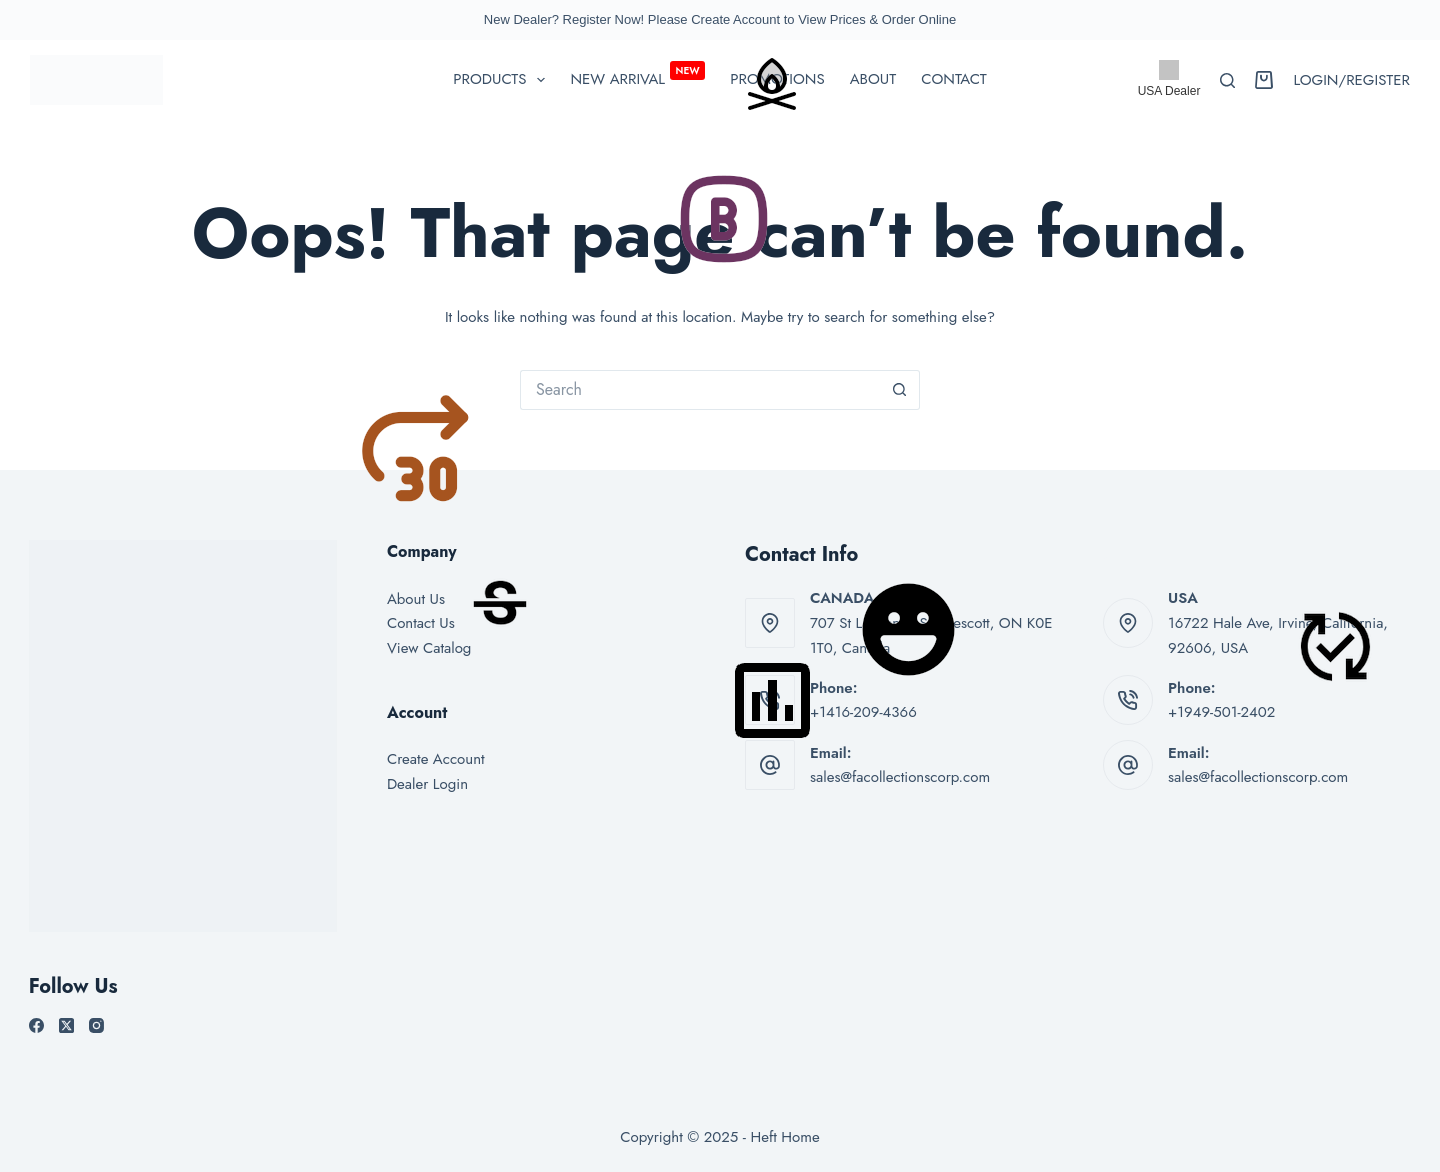 Image resolution: width=1440 pixels, height=1172 pixels. I want to click on apply strikethrough formatting to selected text, so click(500, 607).